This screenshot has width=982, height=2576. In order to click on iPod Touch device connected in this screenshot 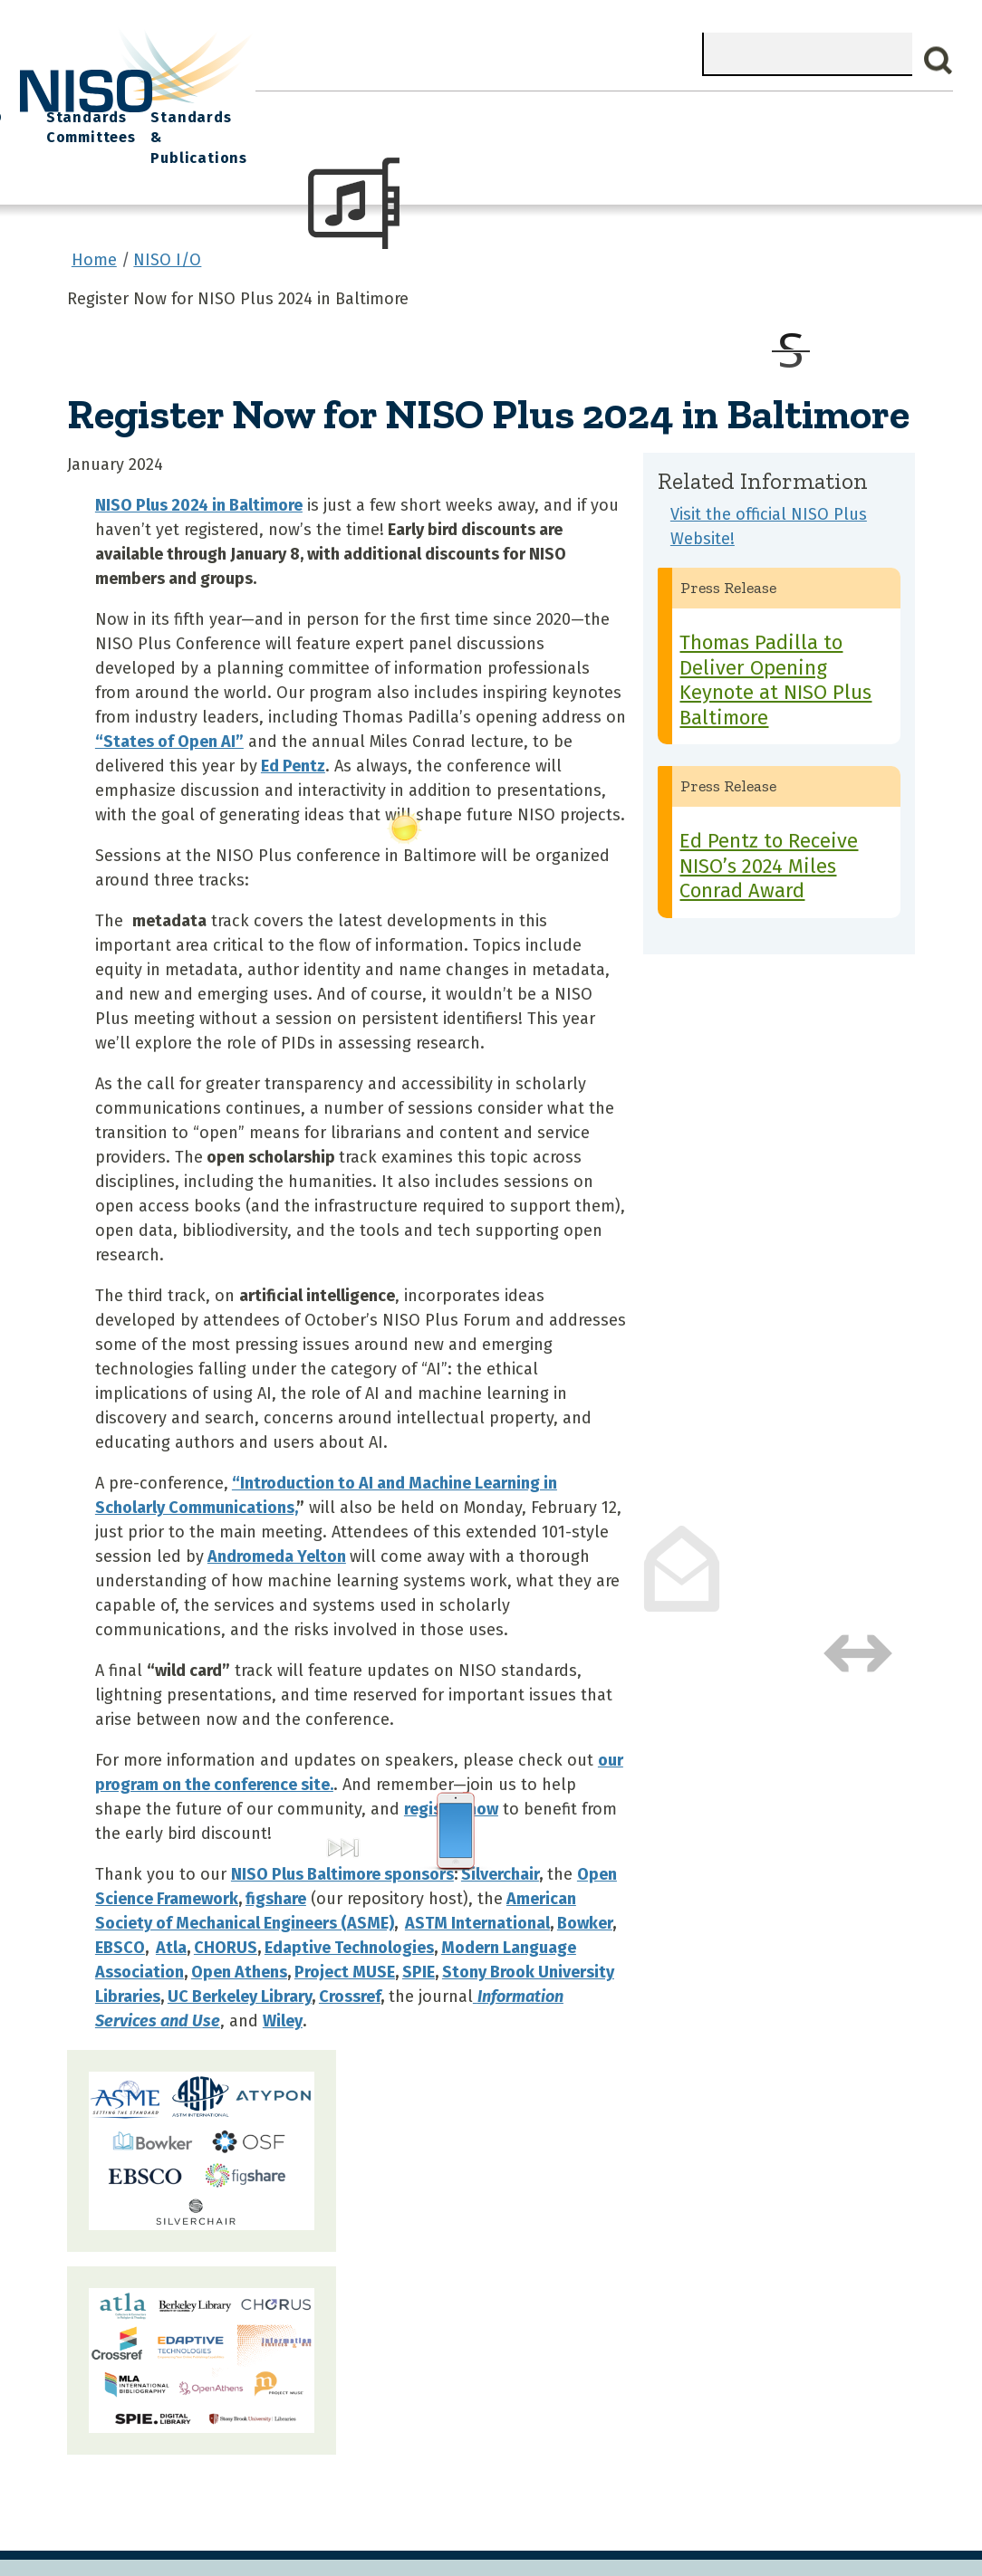, I will do `click(456, 1832)`.